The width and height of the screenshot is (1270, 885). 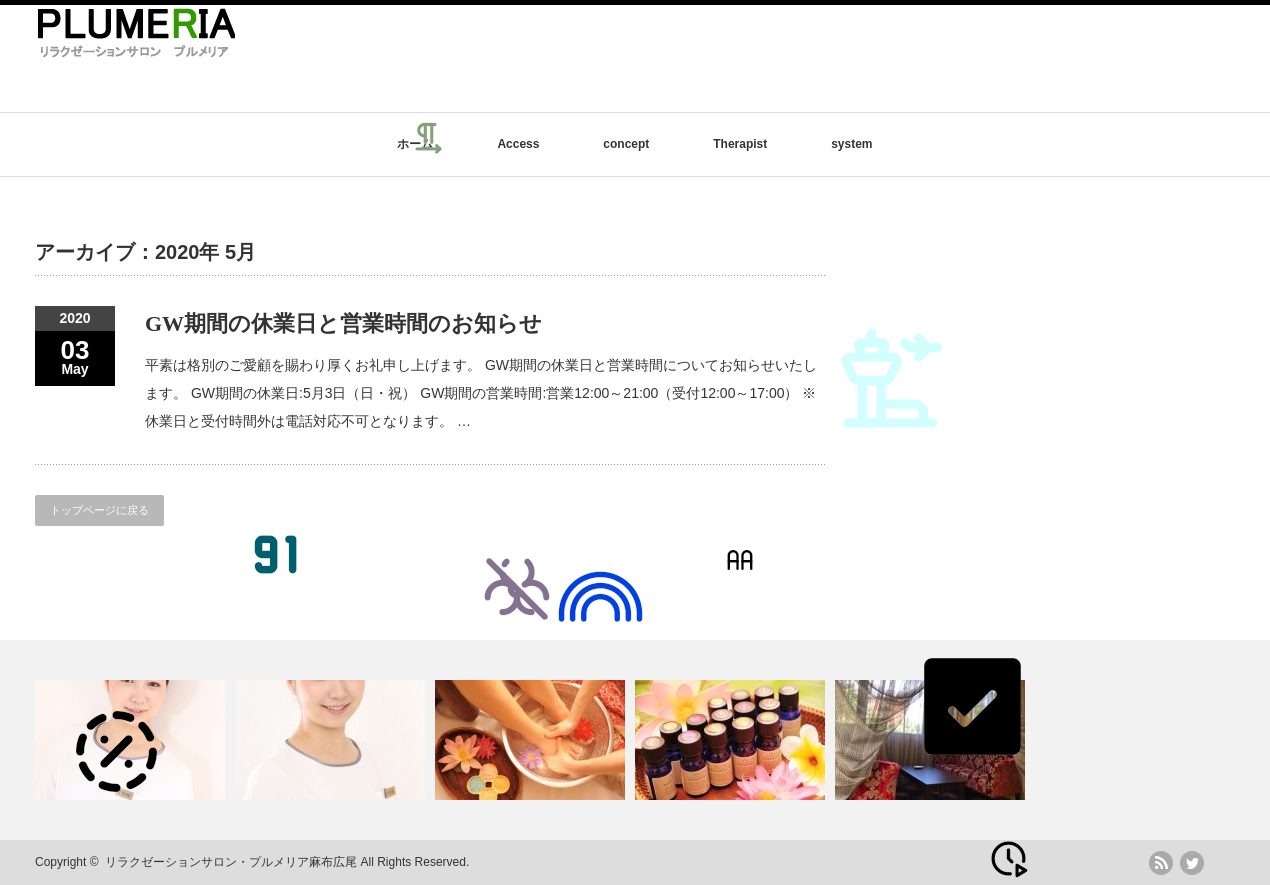 I want to click on indicates biohazard warning is disabled, so click(x=517, y=589).